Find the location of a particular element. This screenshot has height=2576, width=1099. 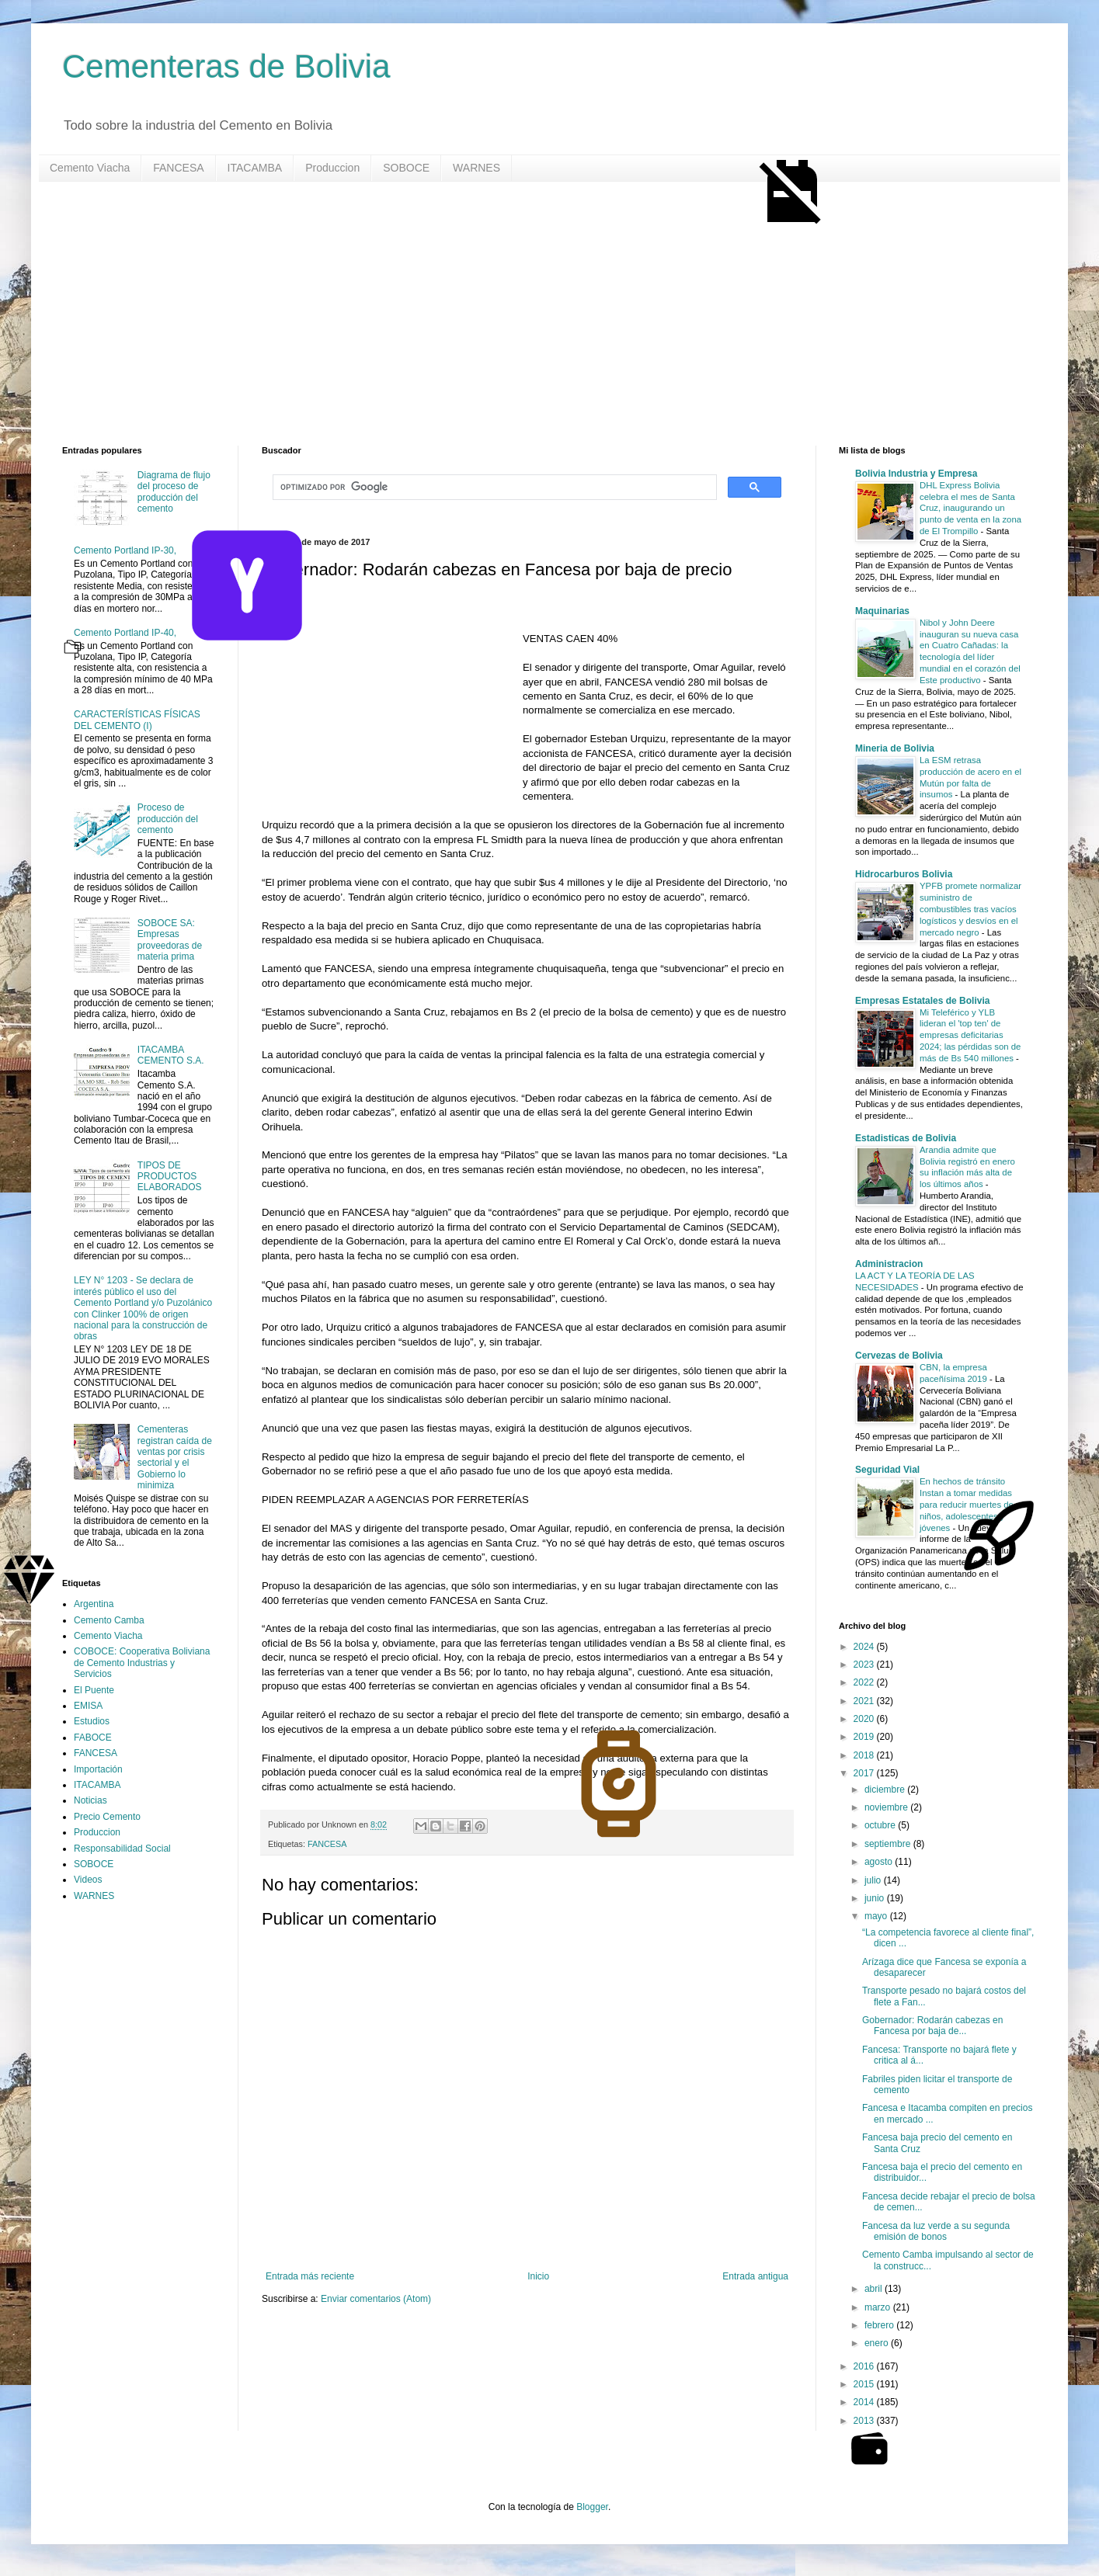

represents the letter Y in a grid or keyboard interface is located at coordinates (247, 585).